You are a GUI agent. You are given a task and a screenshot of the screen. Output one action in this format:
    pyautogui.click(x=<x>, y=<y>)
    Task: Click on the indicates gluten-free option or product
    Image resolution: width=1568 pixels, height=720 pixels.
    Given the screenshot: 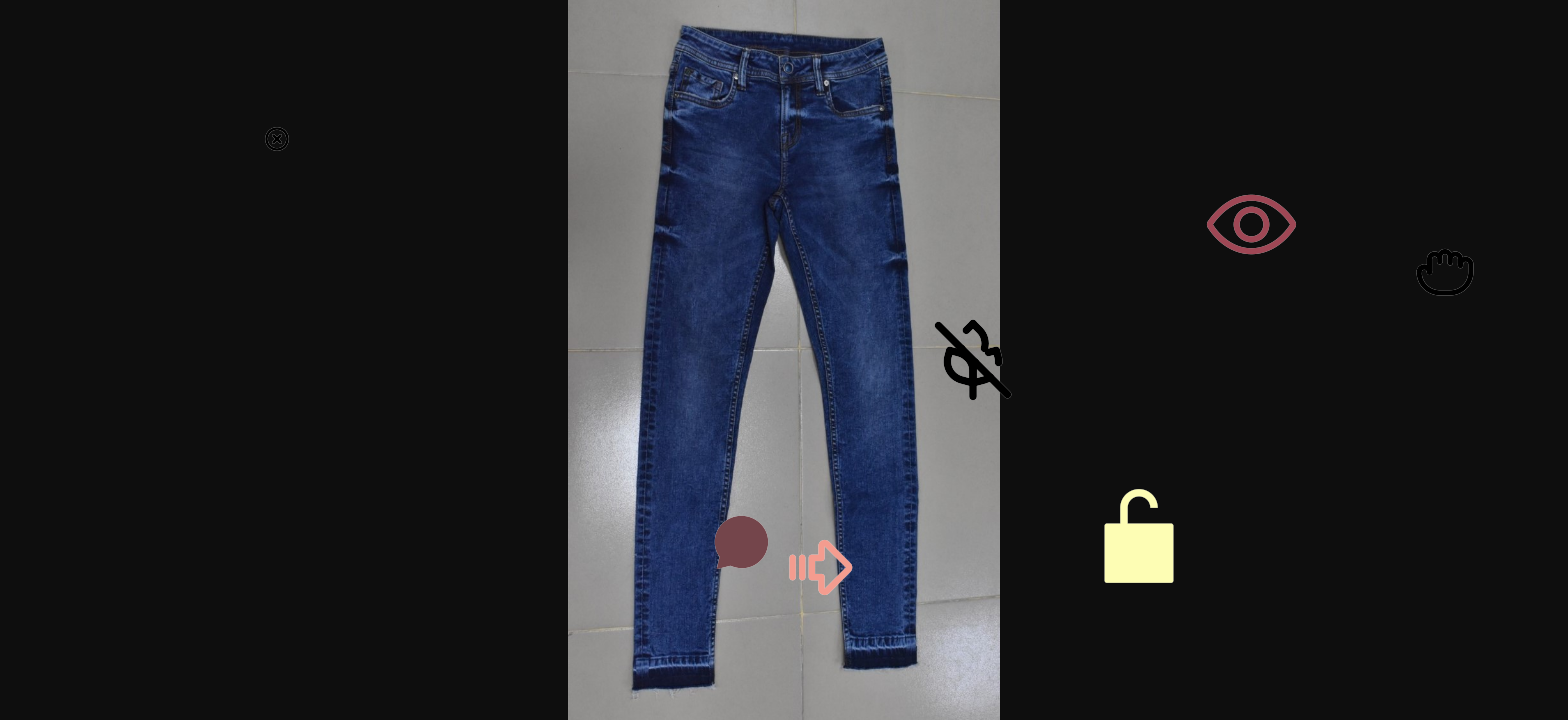 What is the action you would take?
    pyautogui.click(x=973, y=360)
    